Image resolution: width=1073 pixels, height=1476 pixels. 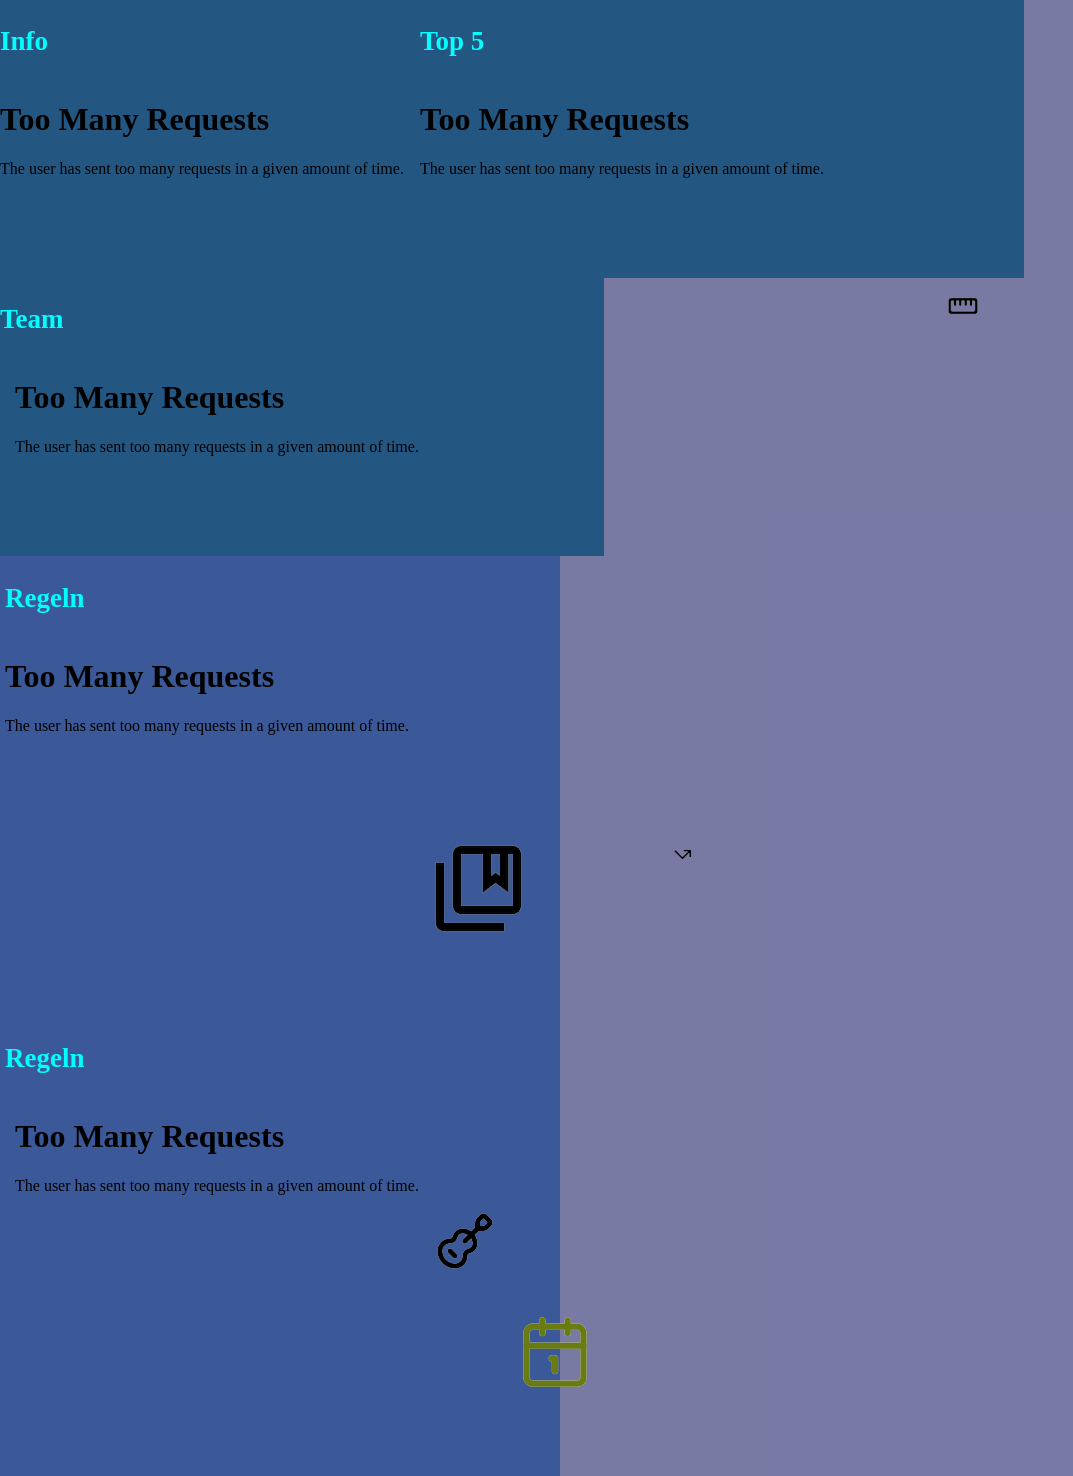 What do you see at coordinates (963, 306) in the screenshot?
I see `measure dimensions or distance` at bounding box center [963, 306].